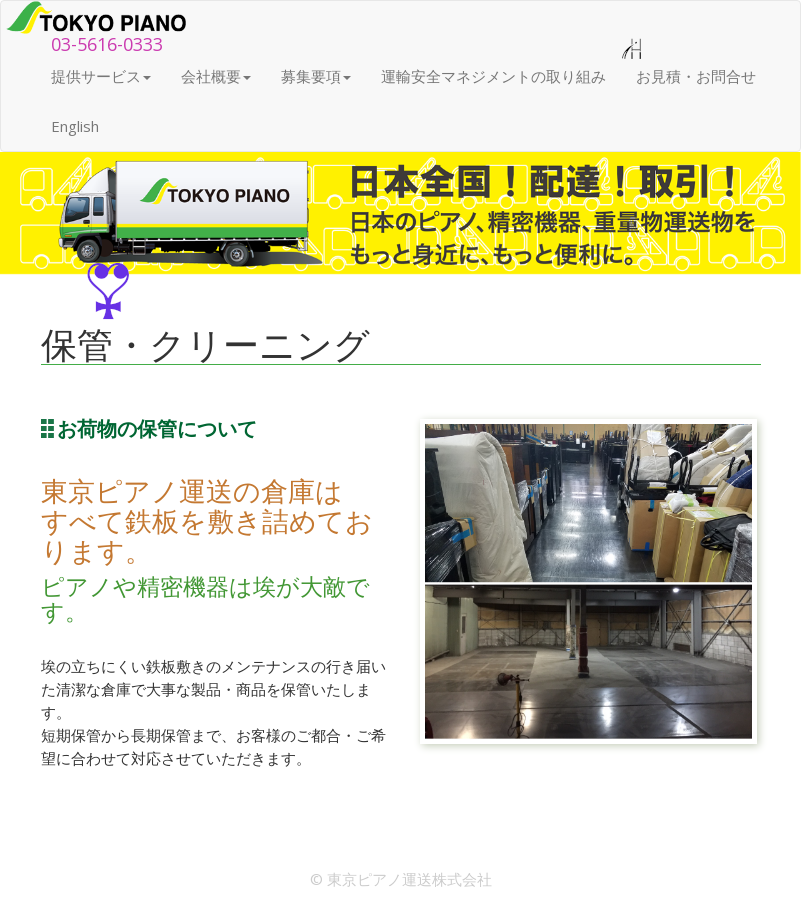  Describe the element at coordinates (108, 290) in the screenshot. I see `select a holy or religious faction in a game` at that location.